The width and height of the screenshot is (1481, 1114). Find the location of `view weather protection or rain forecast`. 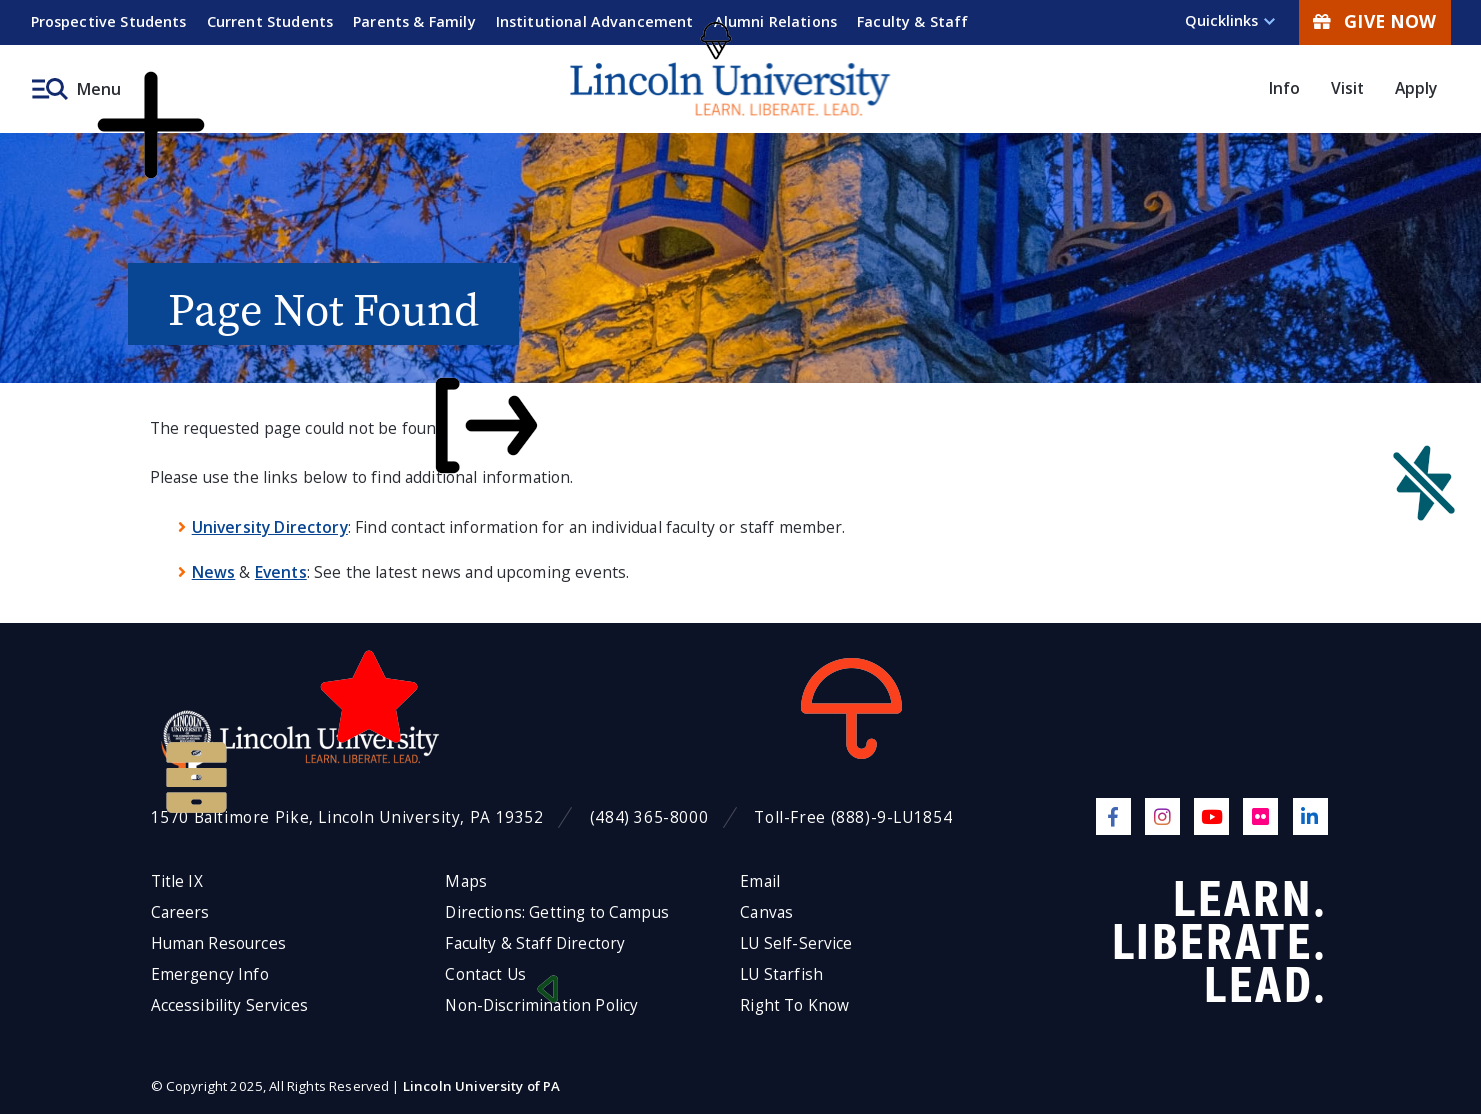

view weather protection or rain forecast is located at coordinates (851, 708).